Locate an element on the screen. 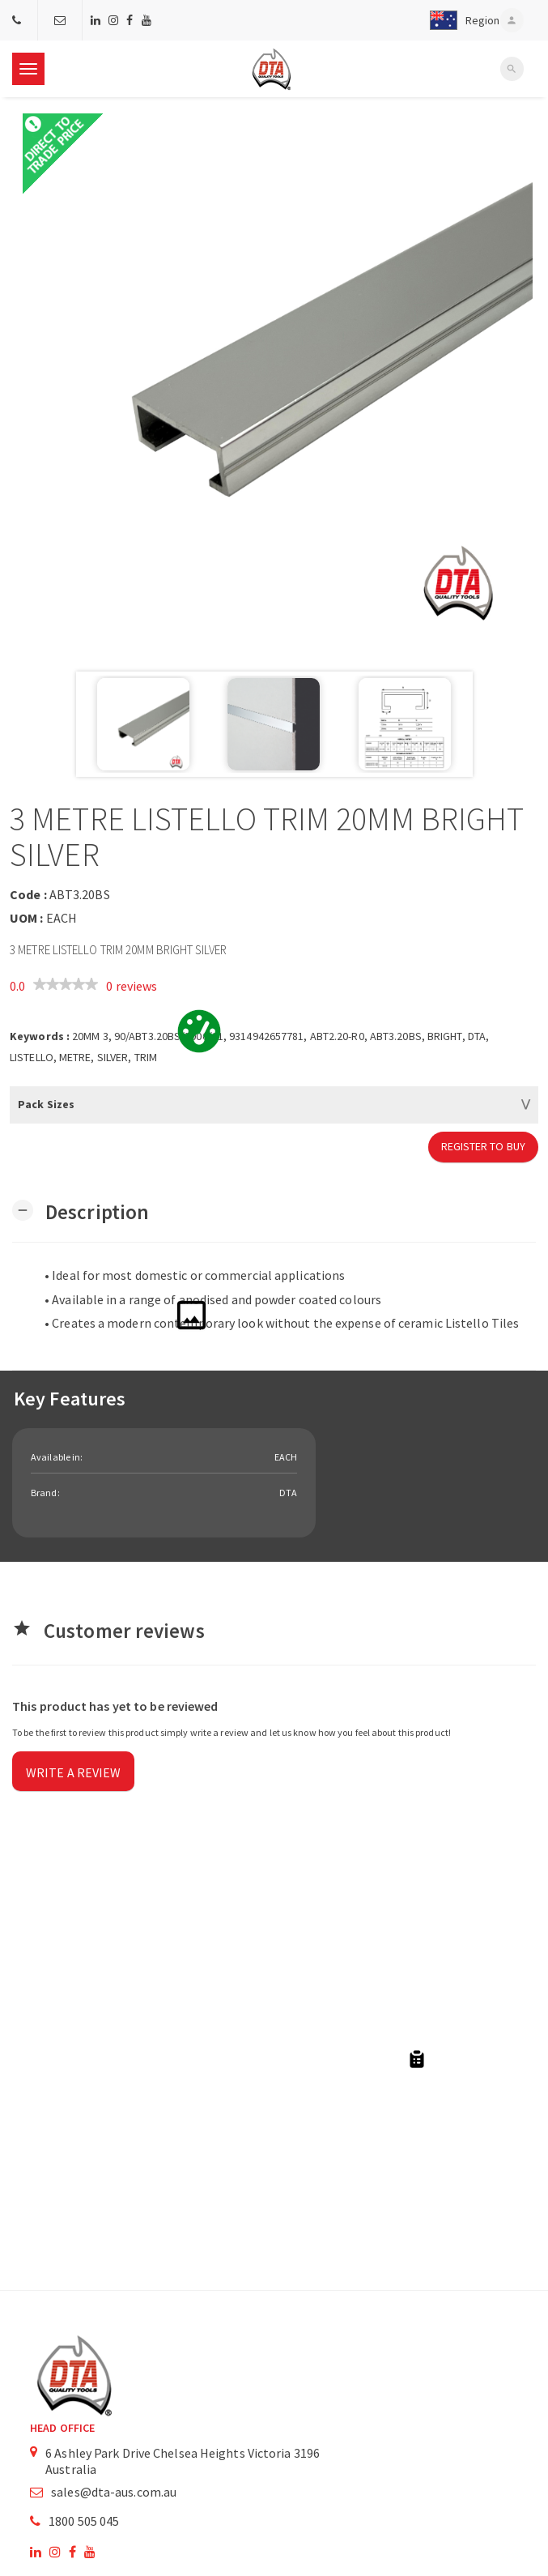 The image size is (548, 2576). view original image without cropping is located at coordinates (191, 1315).